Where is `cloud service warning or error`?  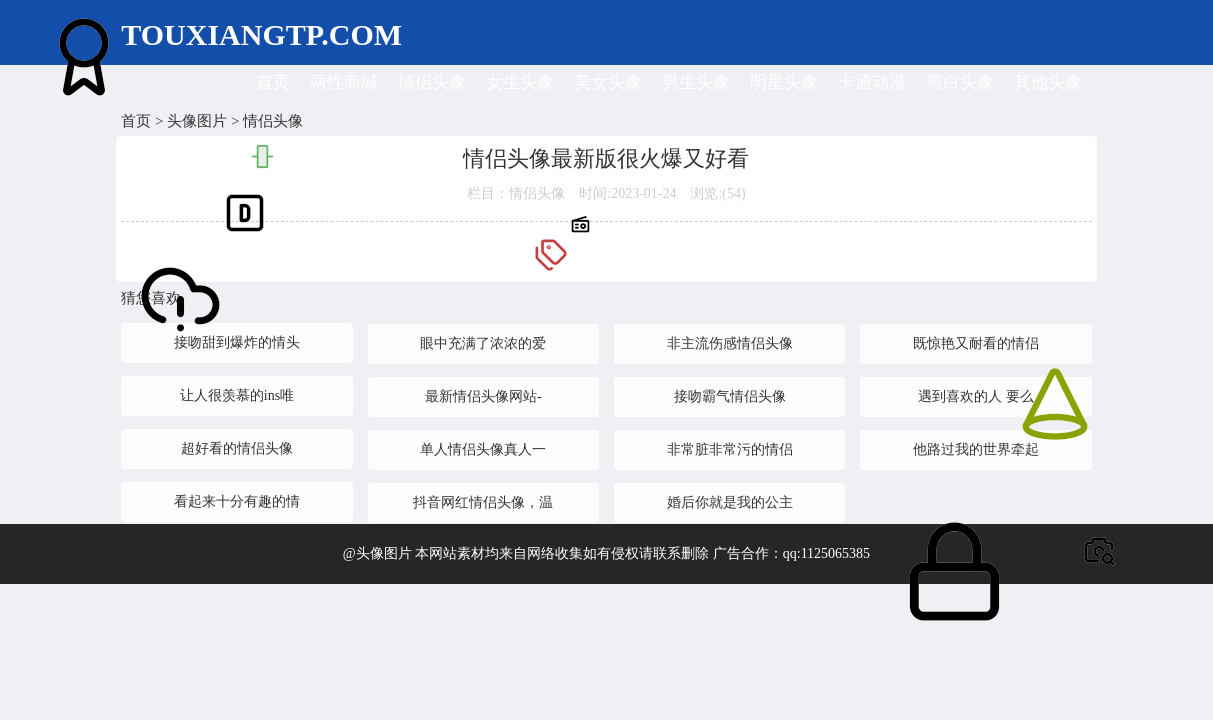
cloud service warning or error is located at coordinates (180, 299).